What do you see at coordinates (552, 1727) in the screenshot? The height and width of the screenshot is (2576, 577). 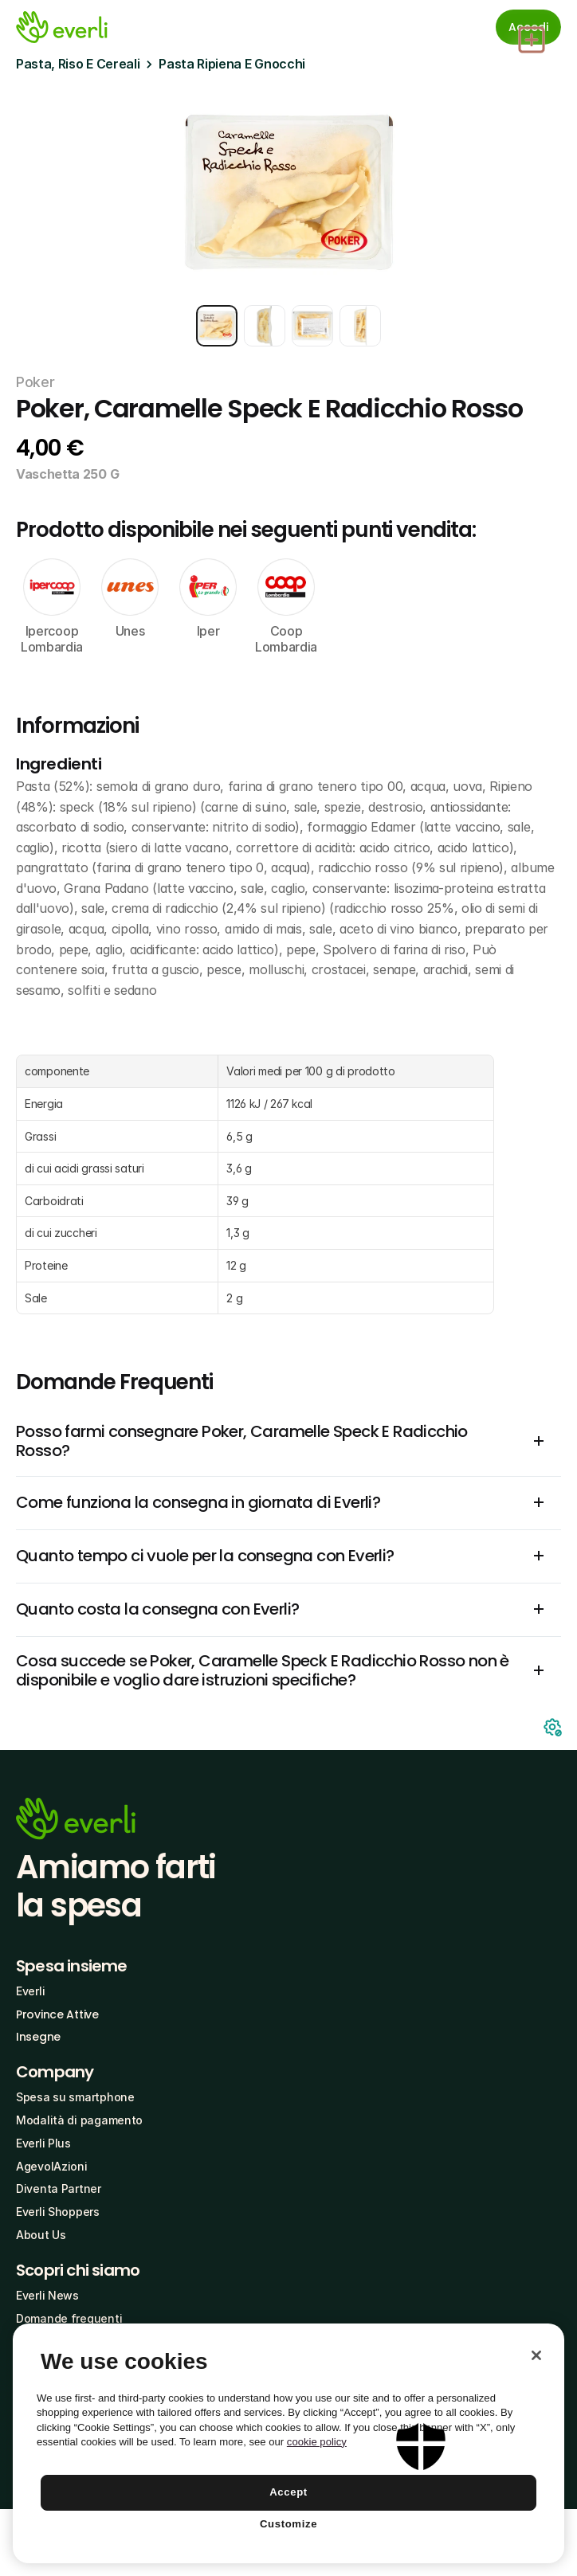 I see `cancel or abort settings changes` at bounding box center [552, 1727].